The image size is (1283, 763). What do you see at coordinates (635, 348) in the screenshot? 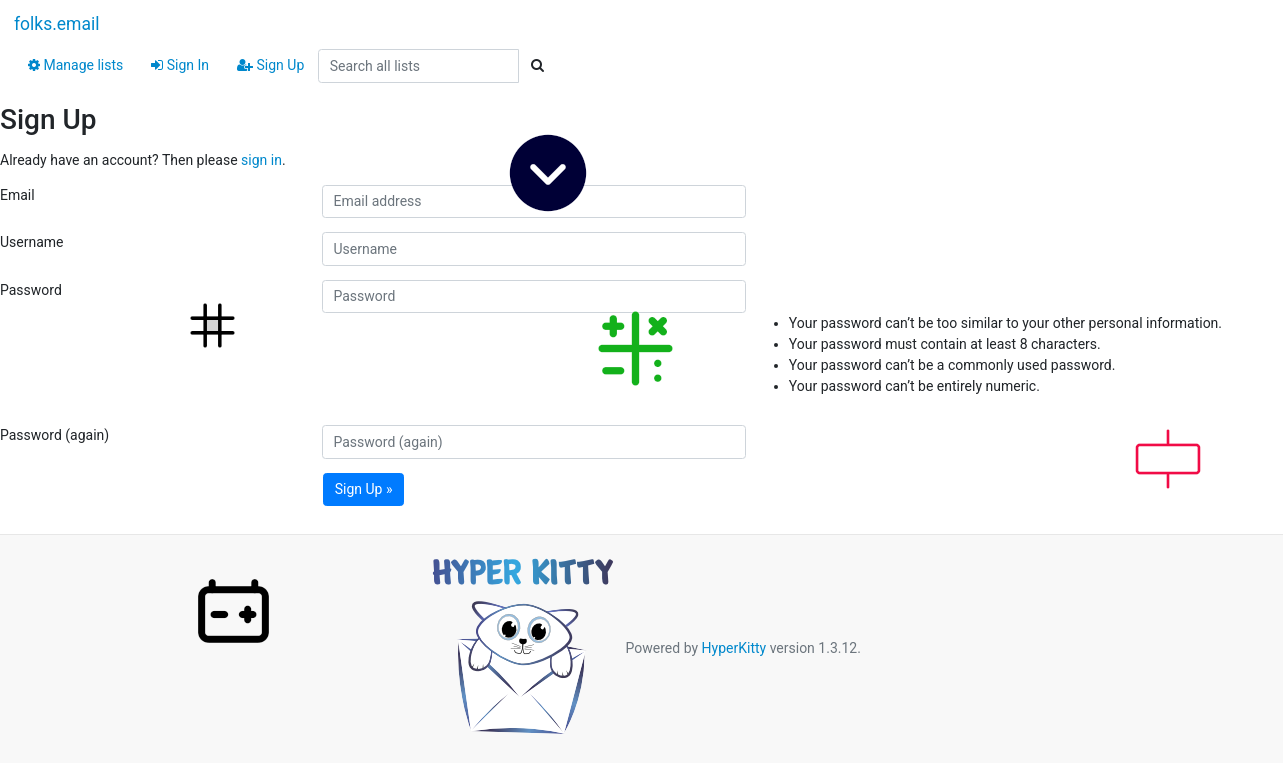
I see `open calculator or math tools` at bounding box center [635, 348].